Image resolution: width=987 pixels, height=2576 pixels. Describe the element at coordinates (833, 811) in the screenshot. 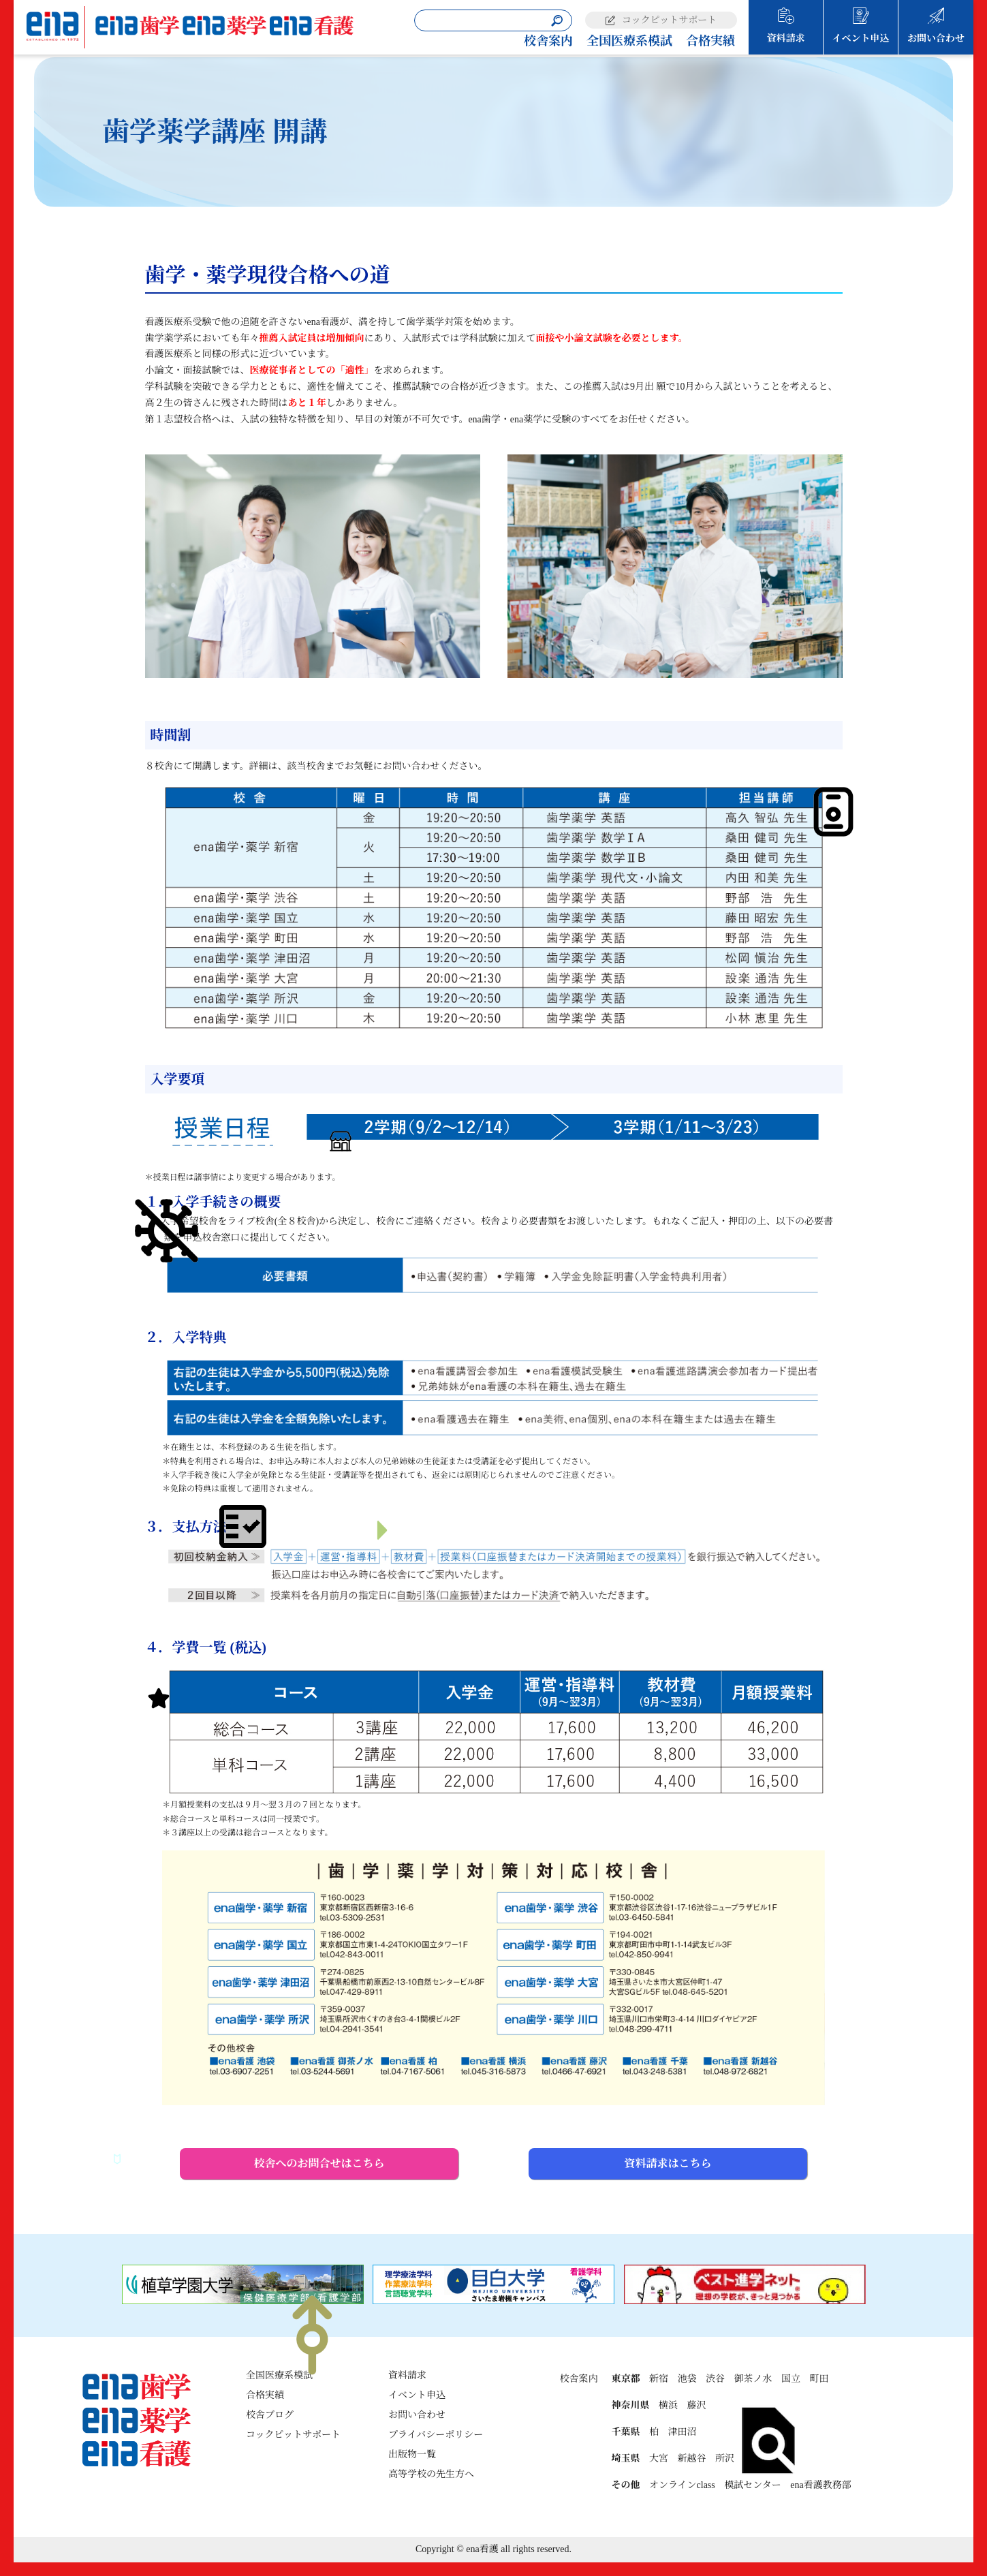

I see `view your ID or profile badge` at that location.